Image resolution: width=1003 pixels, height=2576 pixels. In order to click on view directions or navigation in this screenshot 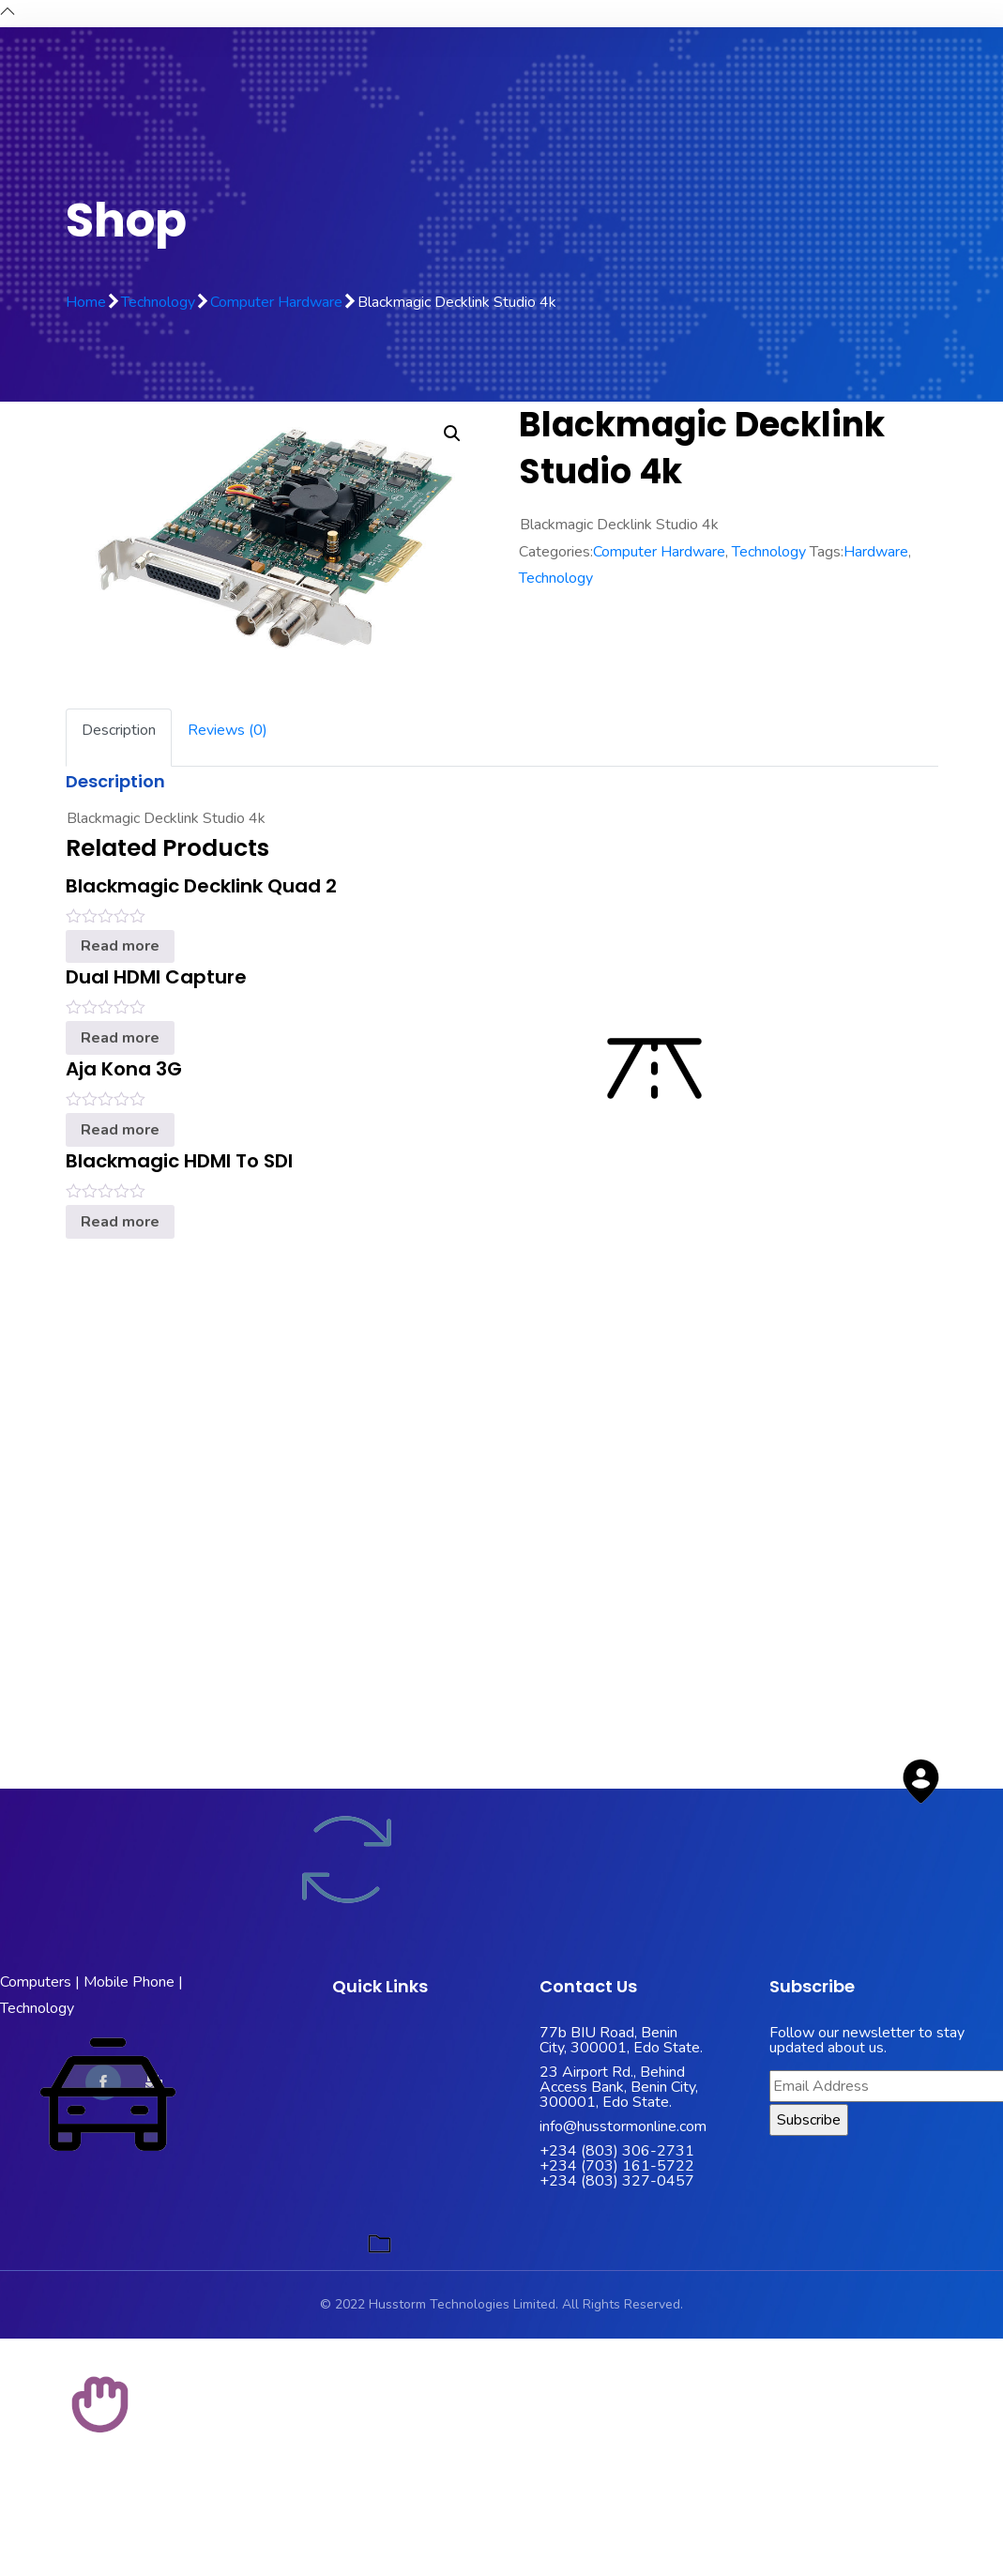, I will do `click(654, 1068)`.